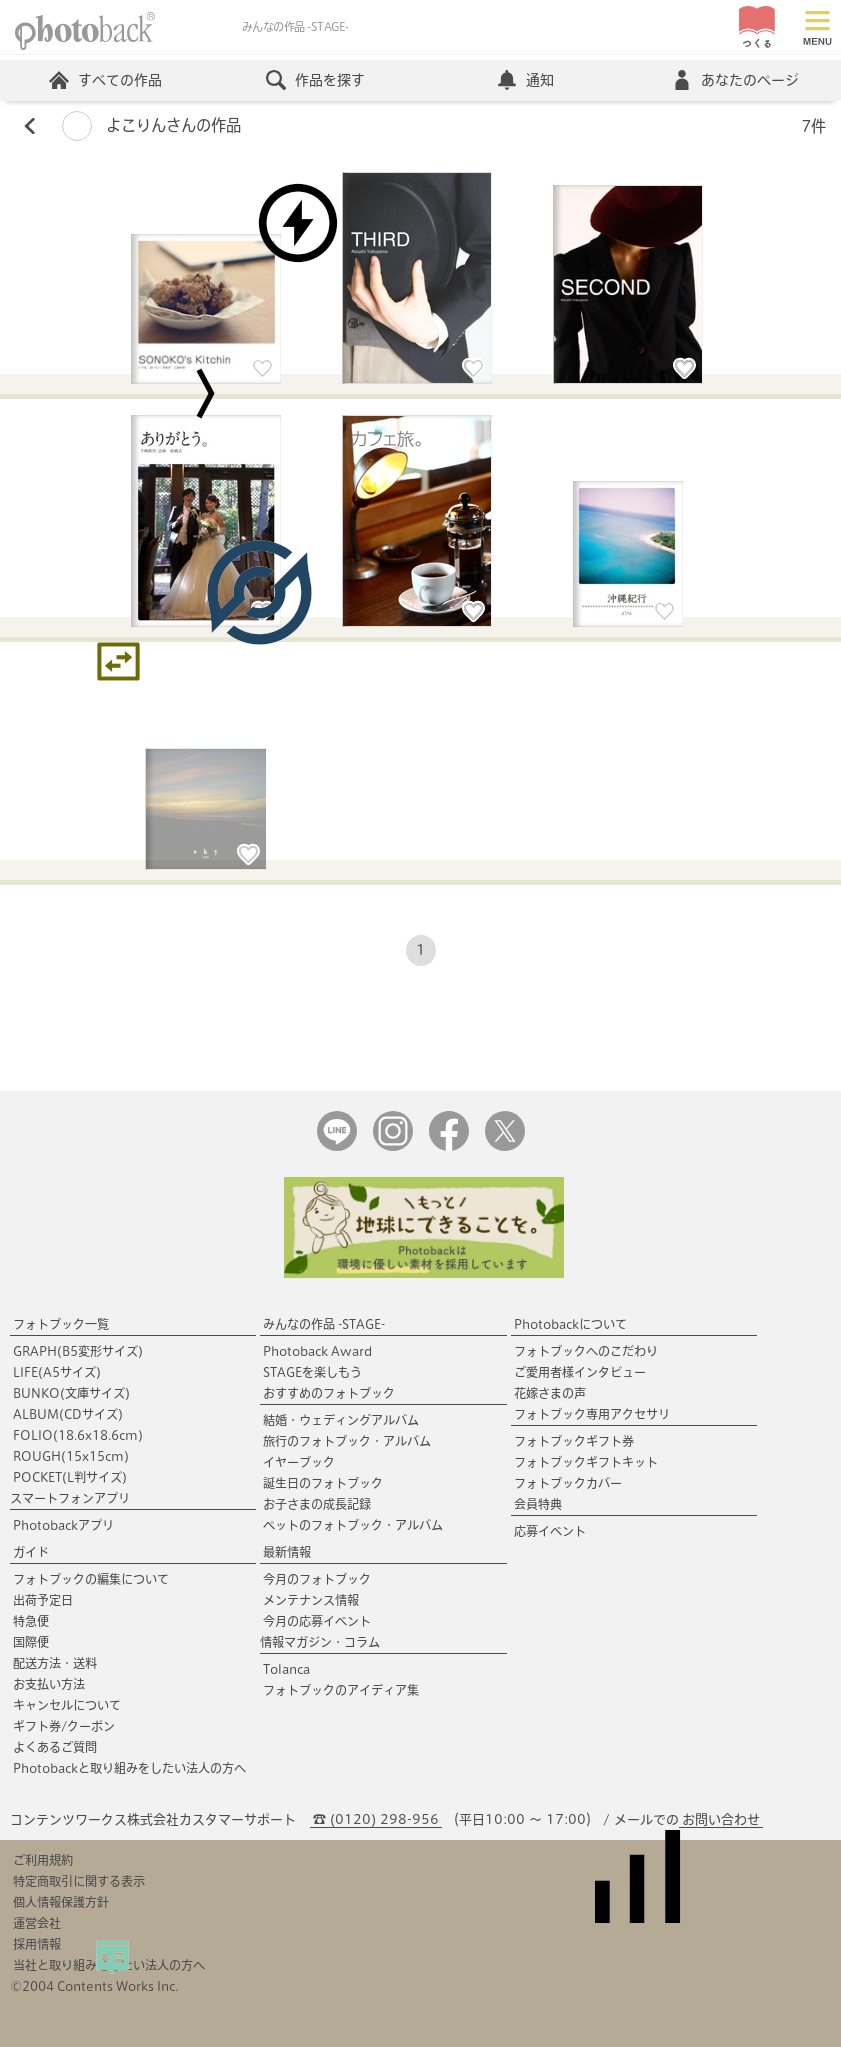 The width and height of the screenshot is (841, 2047). Describe the element at coordinates (637, 1876) in the screenshot. I see `simple analytics logo` at that location.